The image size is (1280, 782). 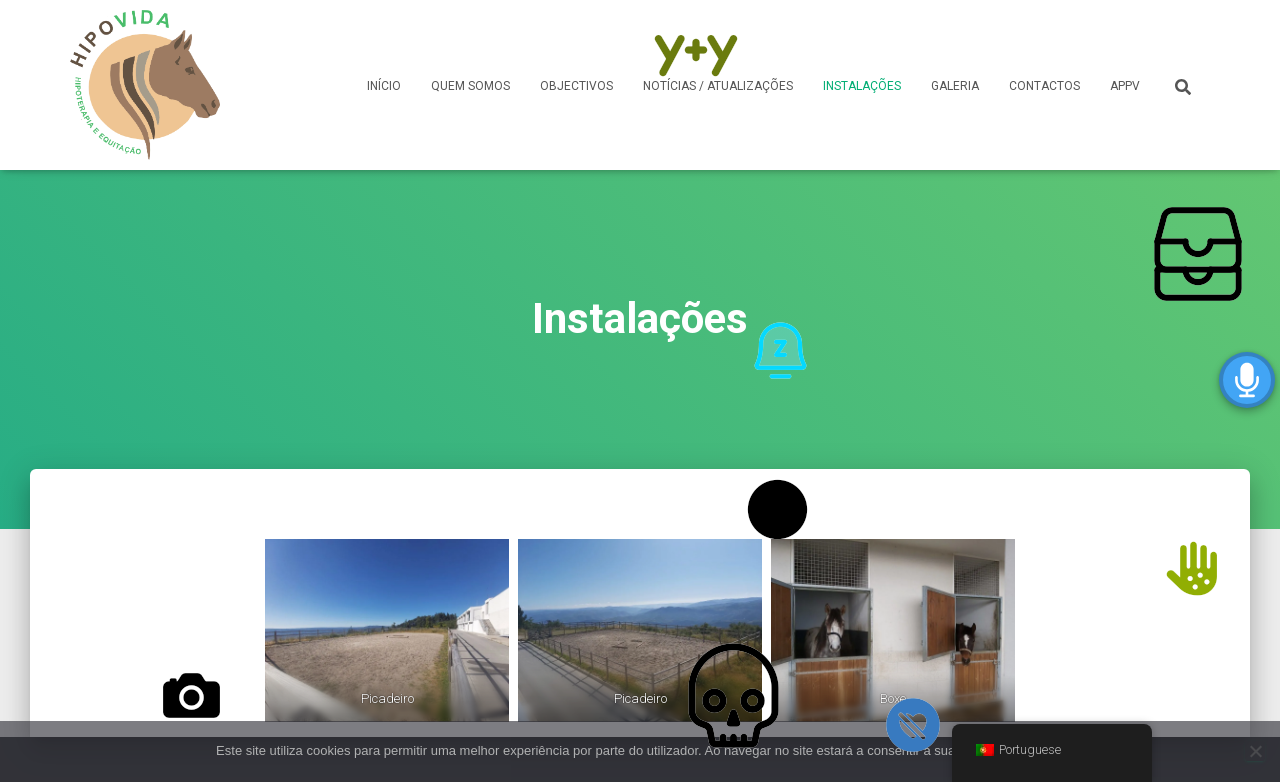 What do you see at coordinates (780, 350) in the screenshot?
I see `mute notifications while sleeping` at bounding box center [780, 350].